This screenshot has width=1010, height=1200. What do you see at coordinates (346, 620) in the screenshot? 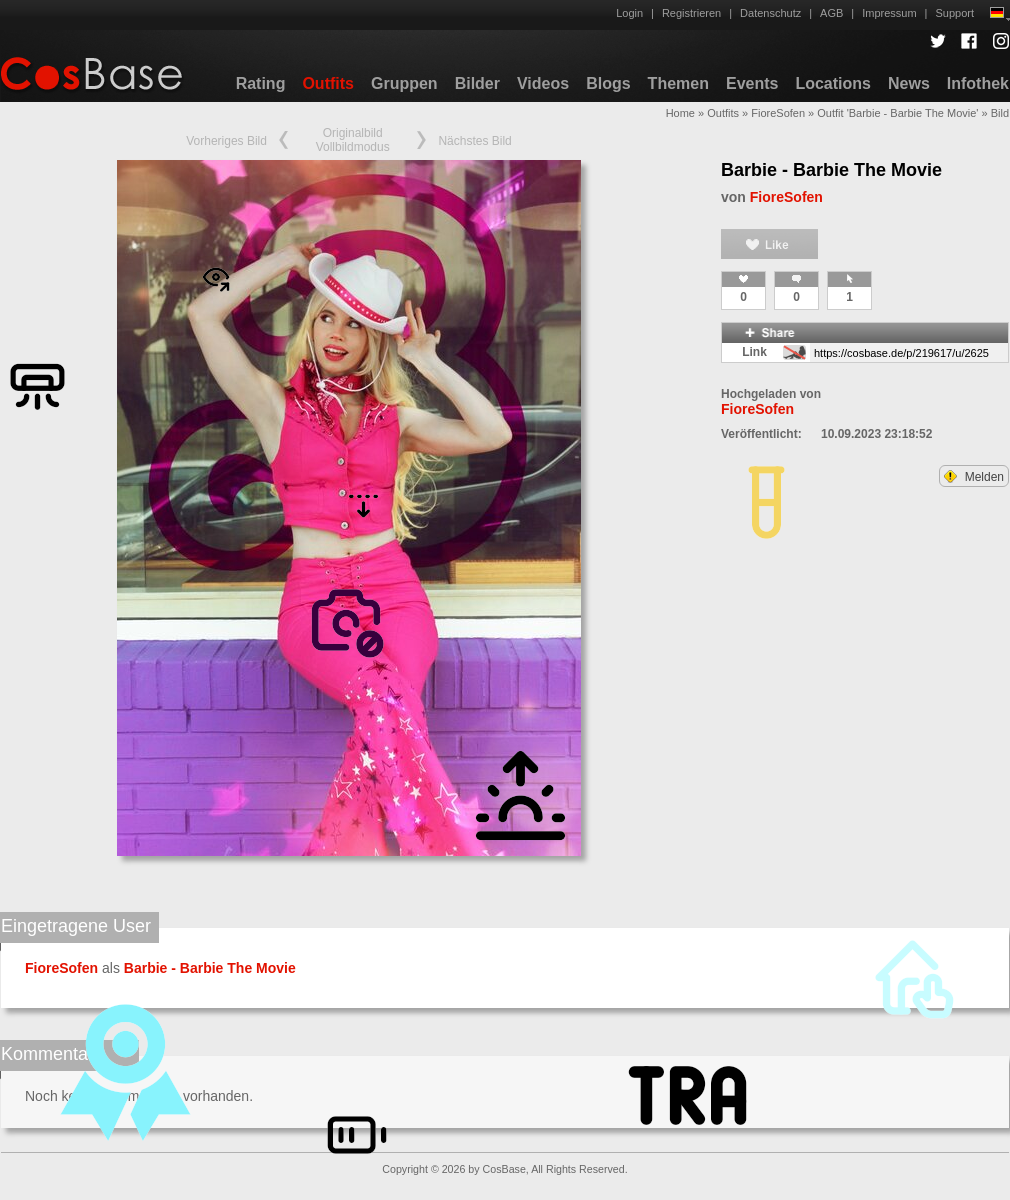
I see `cancel photo capture` at bounding box center [346, 620].